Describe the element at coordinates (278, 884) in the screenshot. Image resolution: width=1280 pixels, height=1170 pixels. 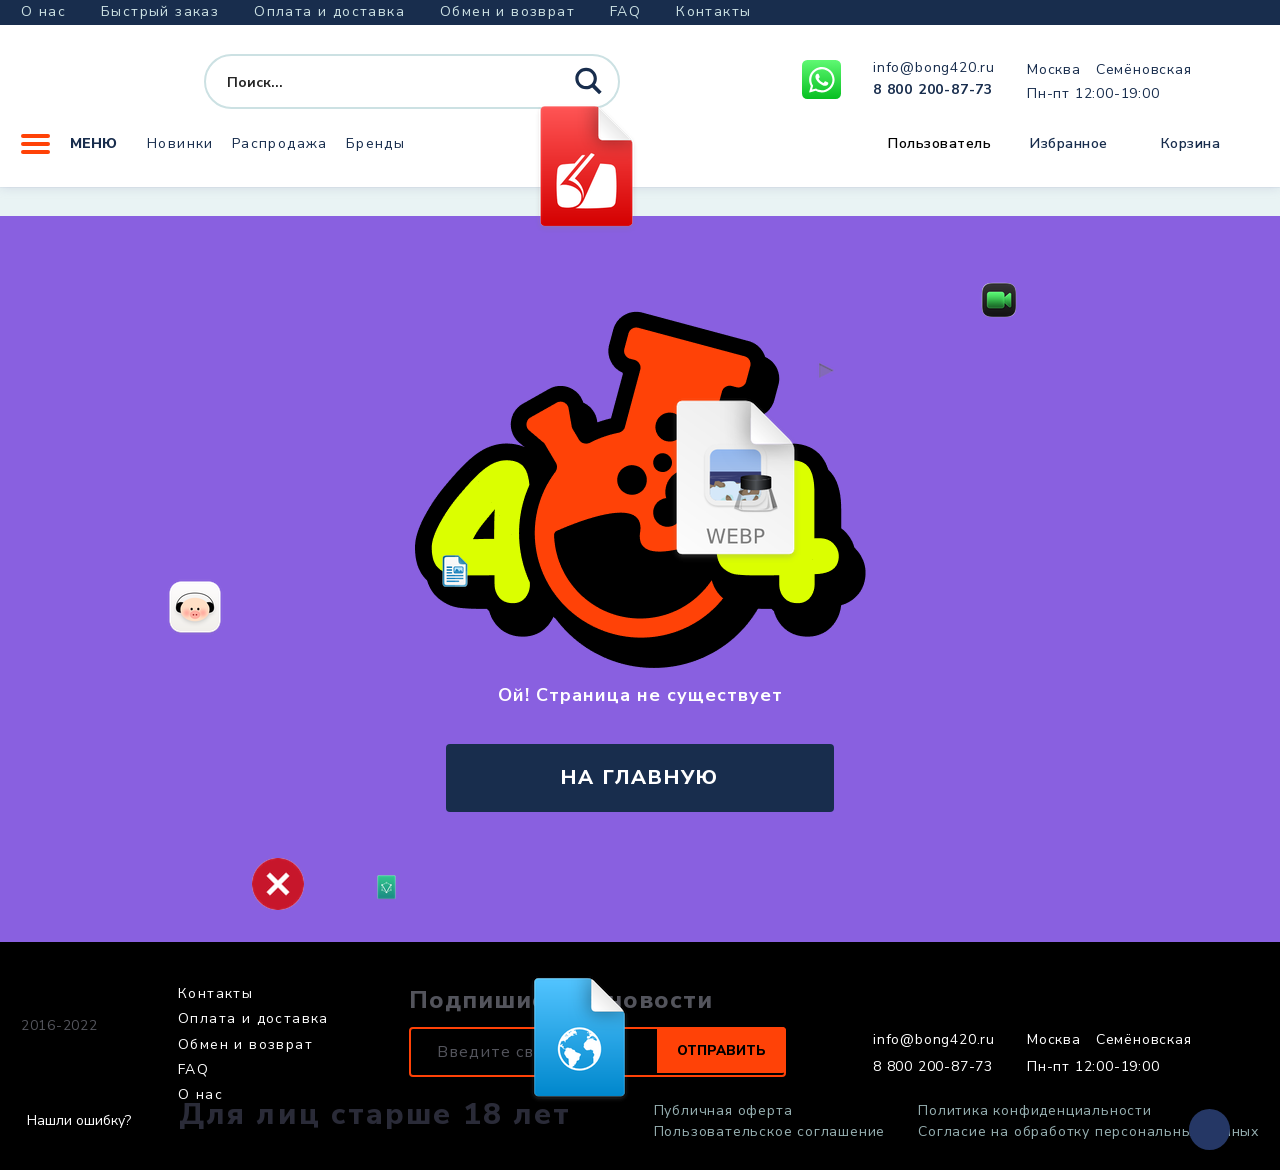
I see `dismiss or cancel a dialog` at that location.